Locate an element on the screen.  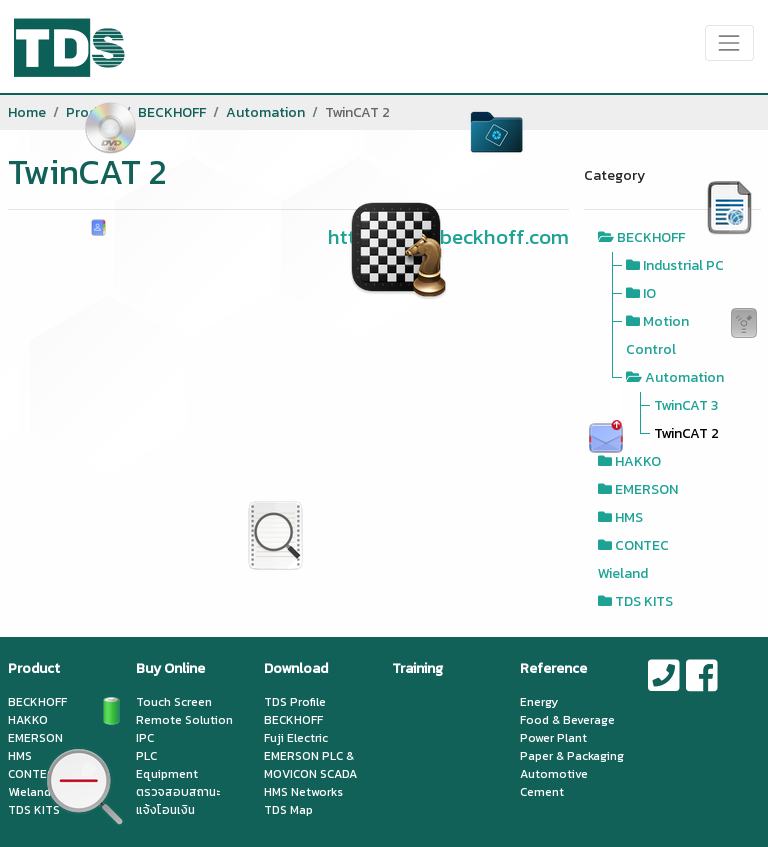
access firewire external hard drive is located at coordinates (744, 323).